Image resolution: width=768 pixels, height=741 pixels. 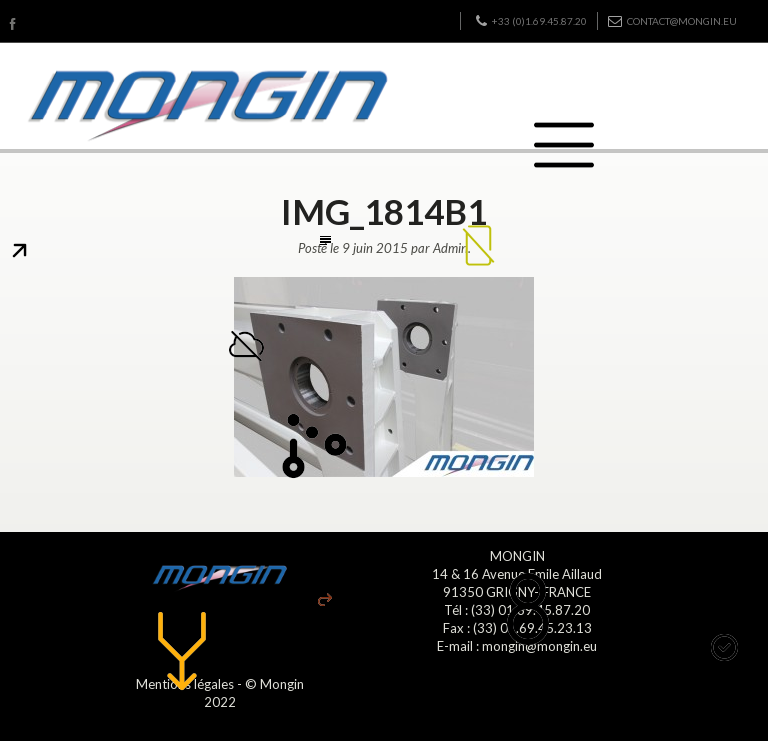 I want to click on indicates cloud sync is unavailable, so click(x=246, y=345).